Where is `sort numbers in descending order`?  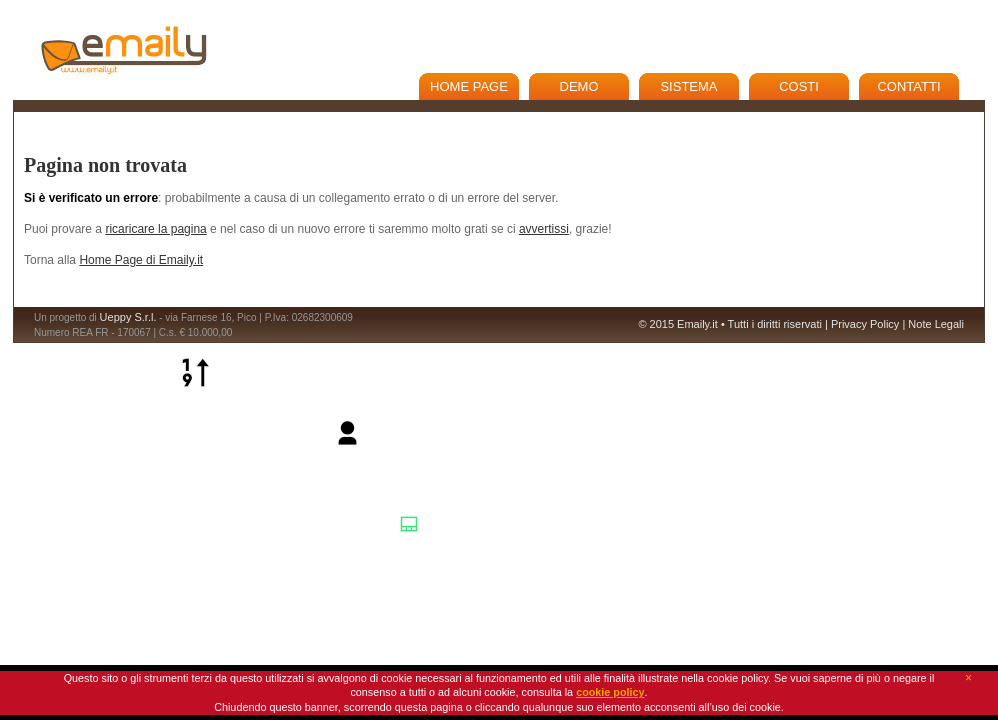
sort numbers in descending order is located at coordinates (193, 372).